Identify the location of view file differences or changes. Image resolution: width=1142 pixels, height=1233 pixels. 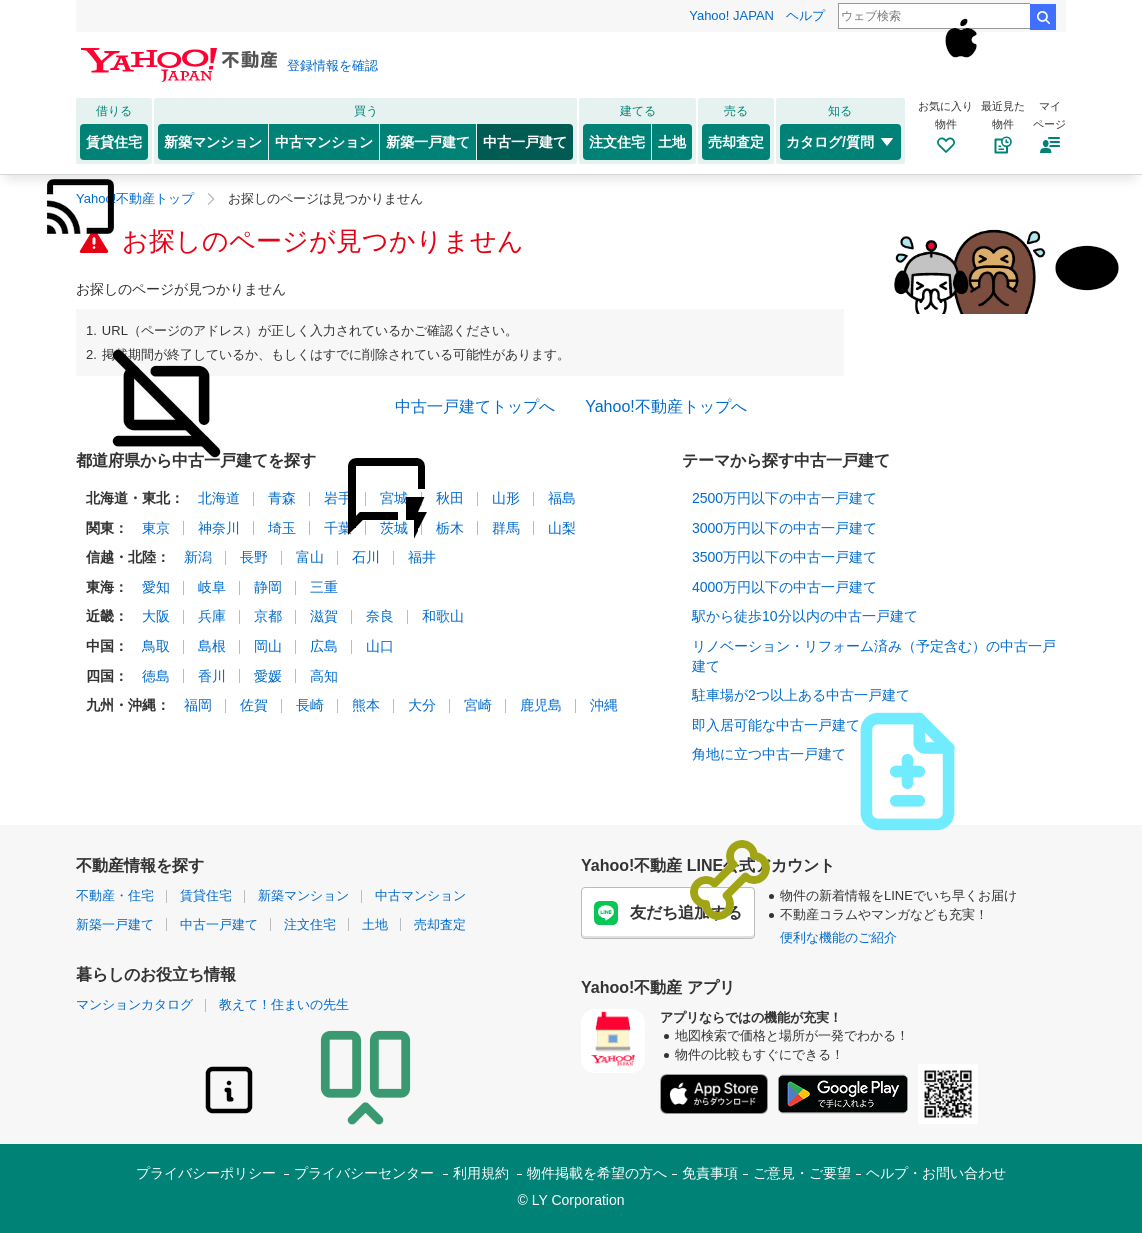
(907, 771).